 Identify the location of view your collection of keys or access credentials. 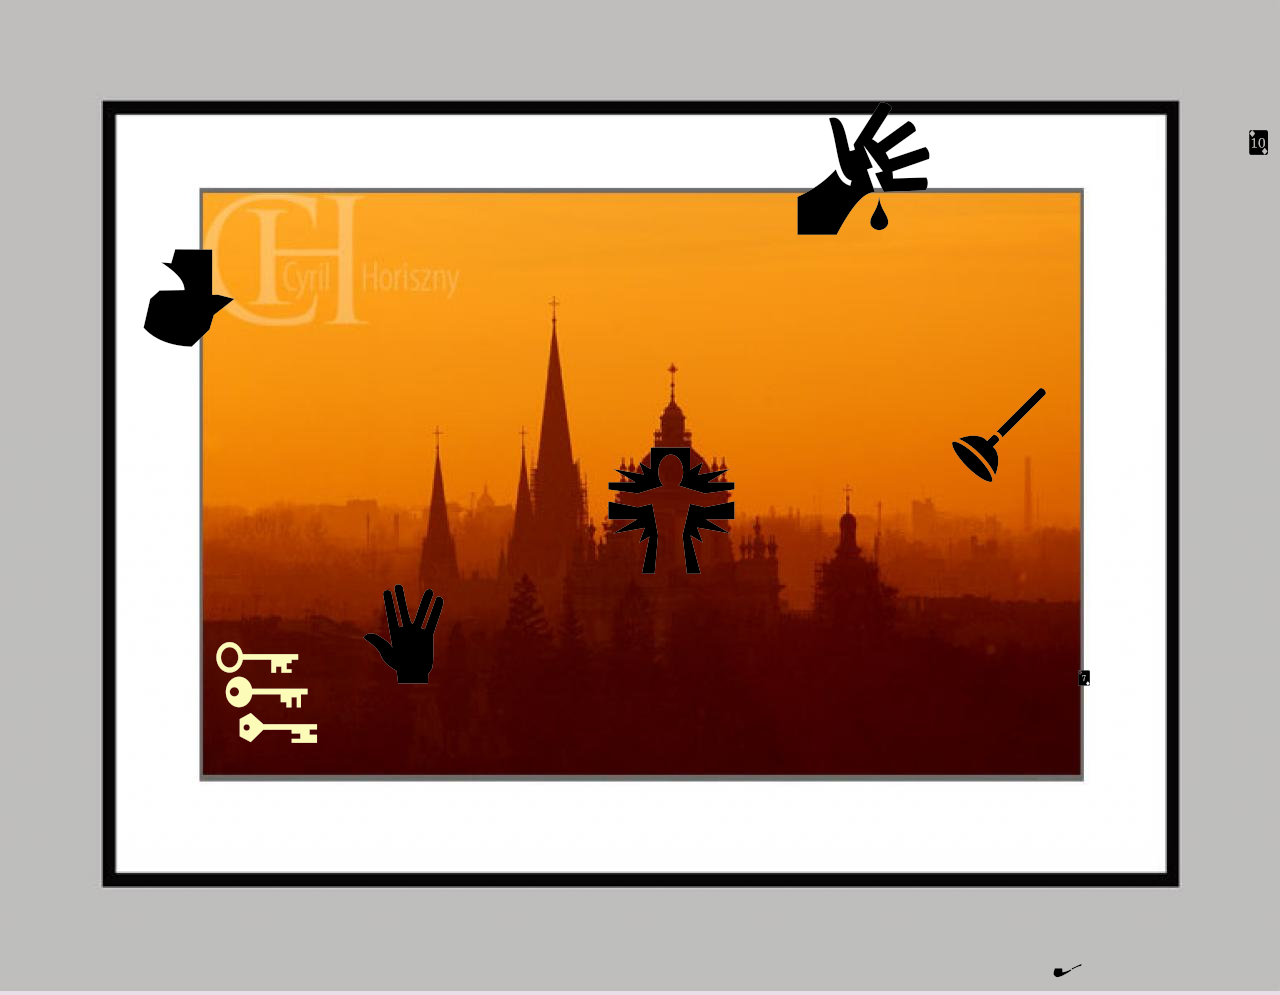
(266, 692).